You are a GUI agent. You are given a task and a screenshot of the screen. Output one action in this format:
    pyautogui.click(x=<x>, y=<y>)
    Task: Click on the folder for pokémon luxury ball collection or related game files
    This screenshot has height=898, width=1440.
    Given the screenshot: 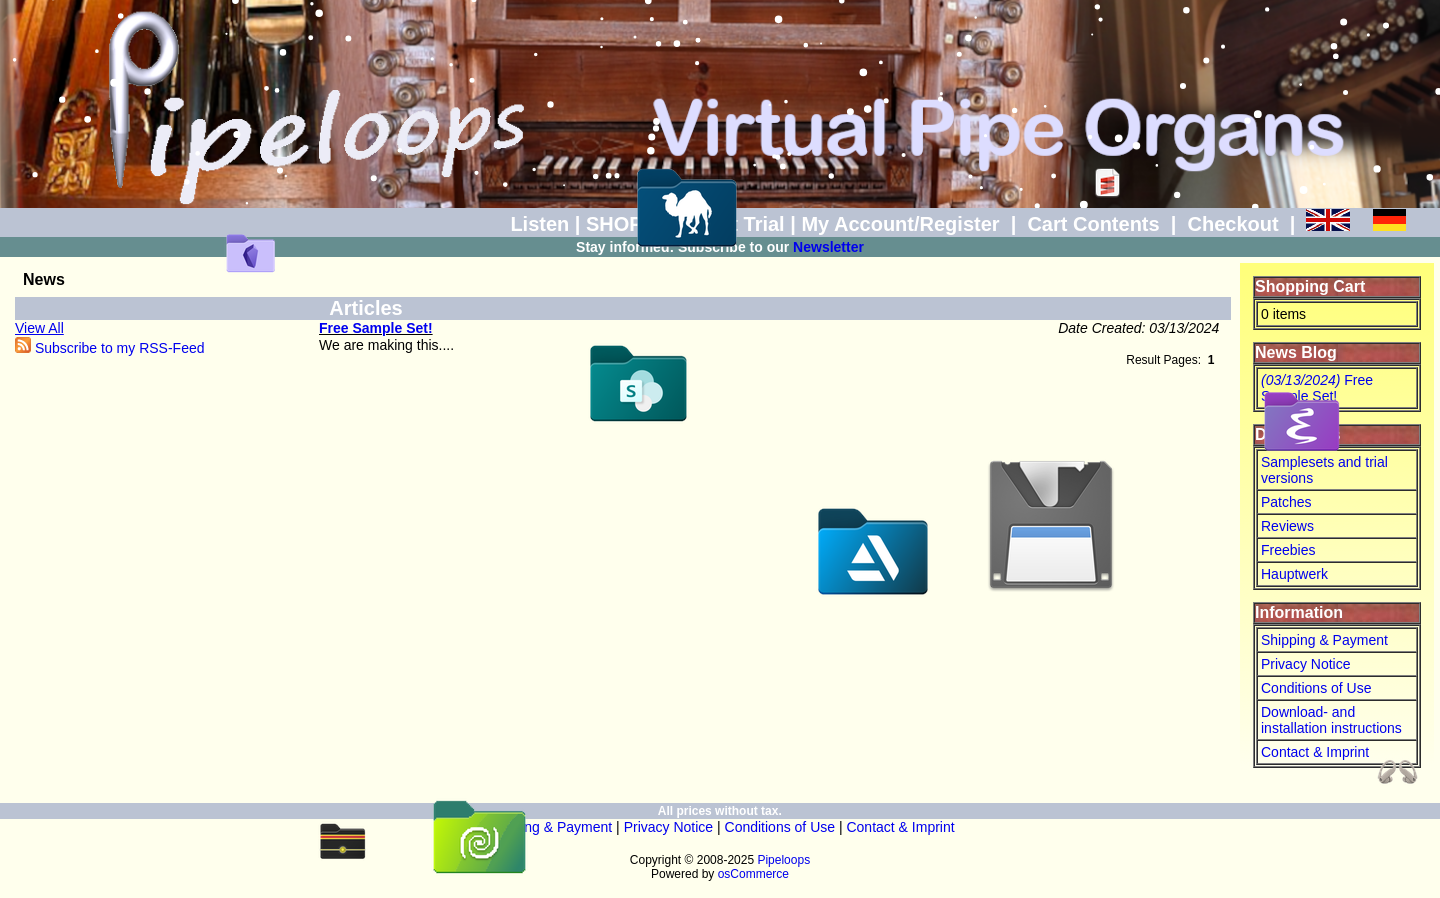 What is the action you would take?
    pyautogui.click(x=342, y=842)
    